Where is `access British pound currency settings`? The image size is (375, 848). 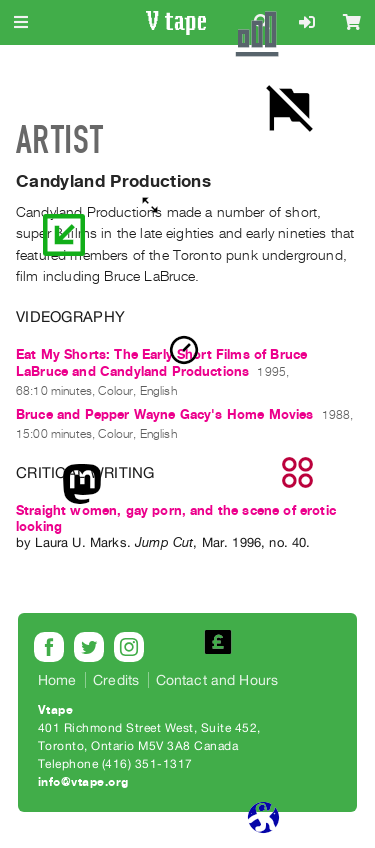
access British pound currency settings is located at coordinates (218, 642).